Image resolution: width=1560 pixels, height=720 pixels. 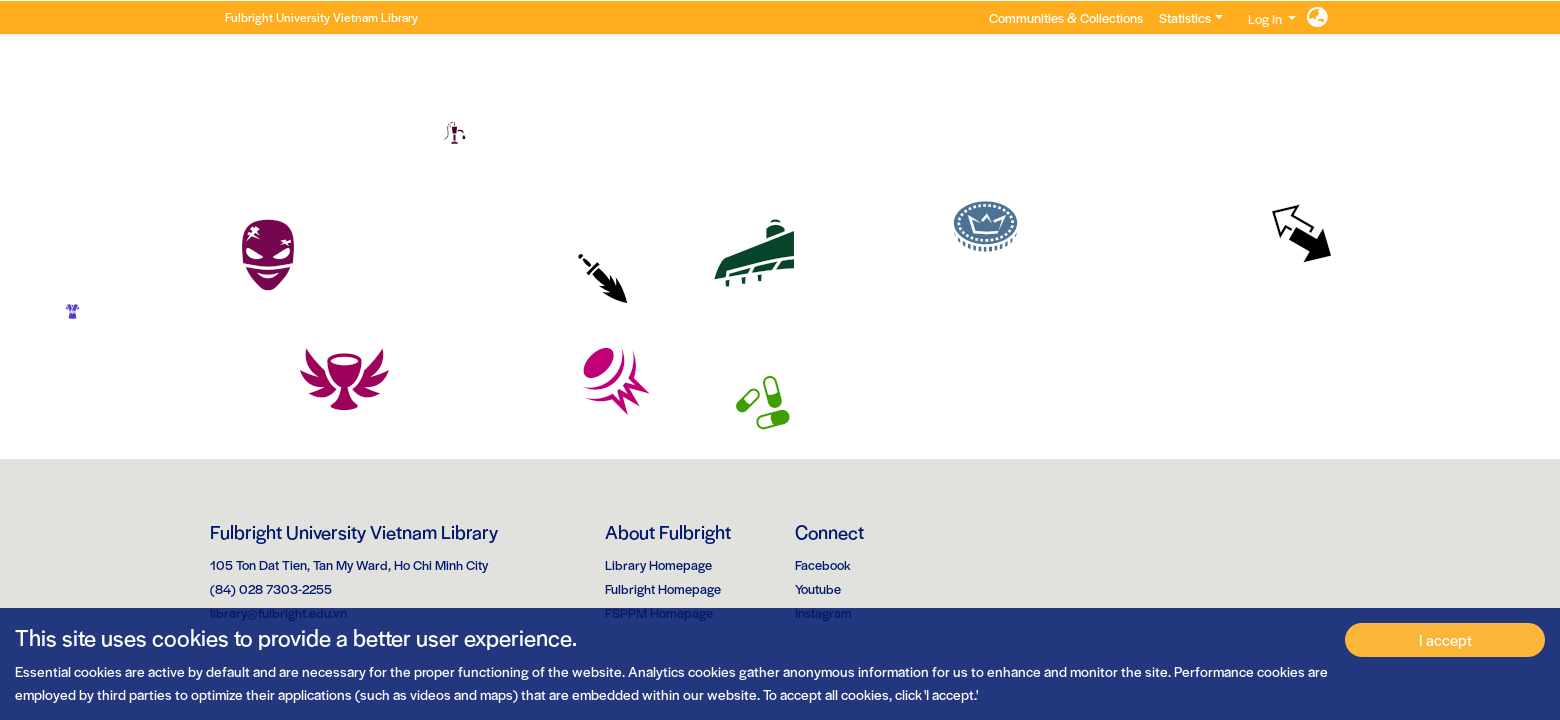 I want to click on view legendary or rare item details, so click(x=344, y=377).